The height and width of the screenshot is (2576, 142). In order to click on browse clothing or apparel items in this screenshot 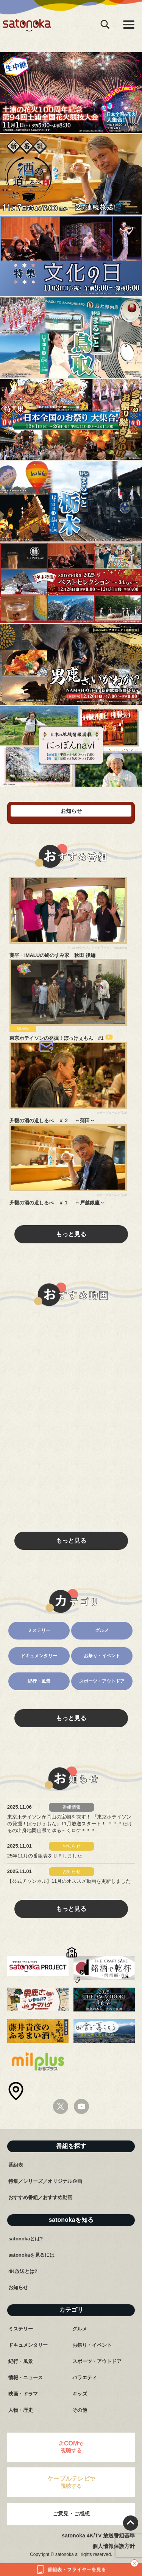, I will do `click(78, 1980)`.